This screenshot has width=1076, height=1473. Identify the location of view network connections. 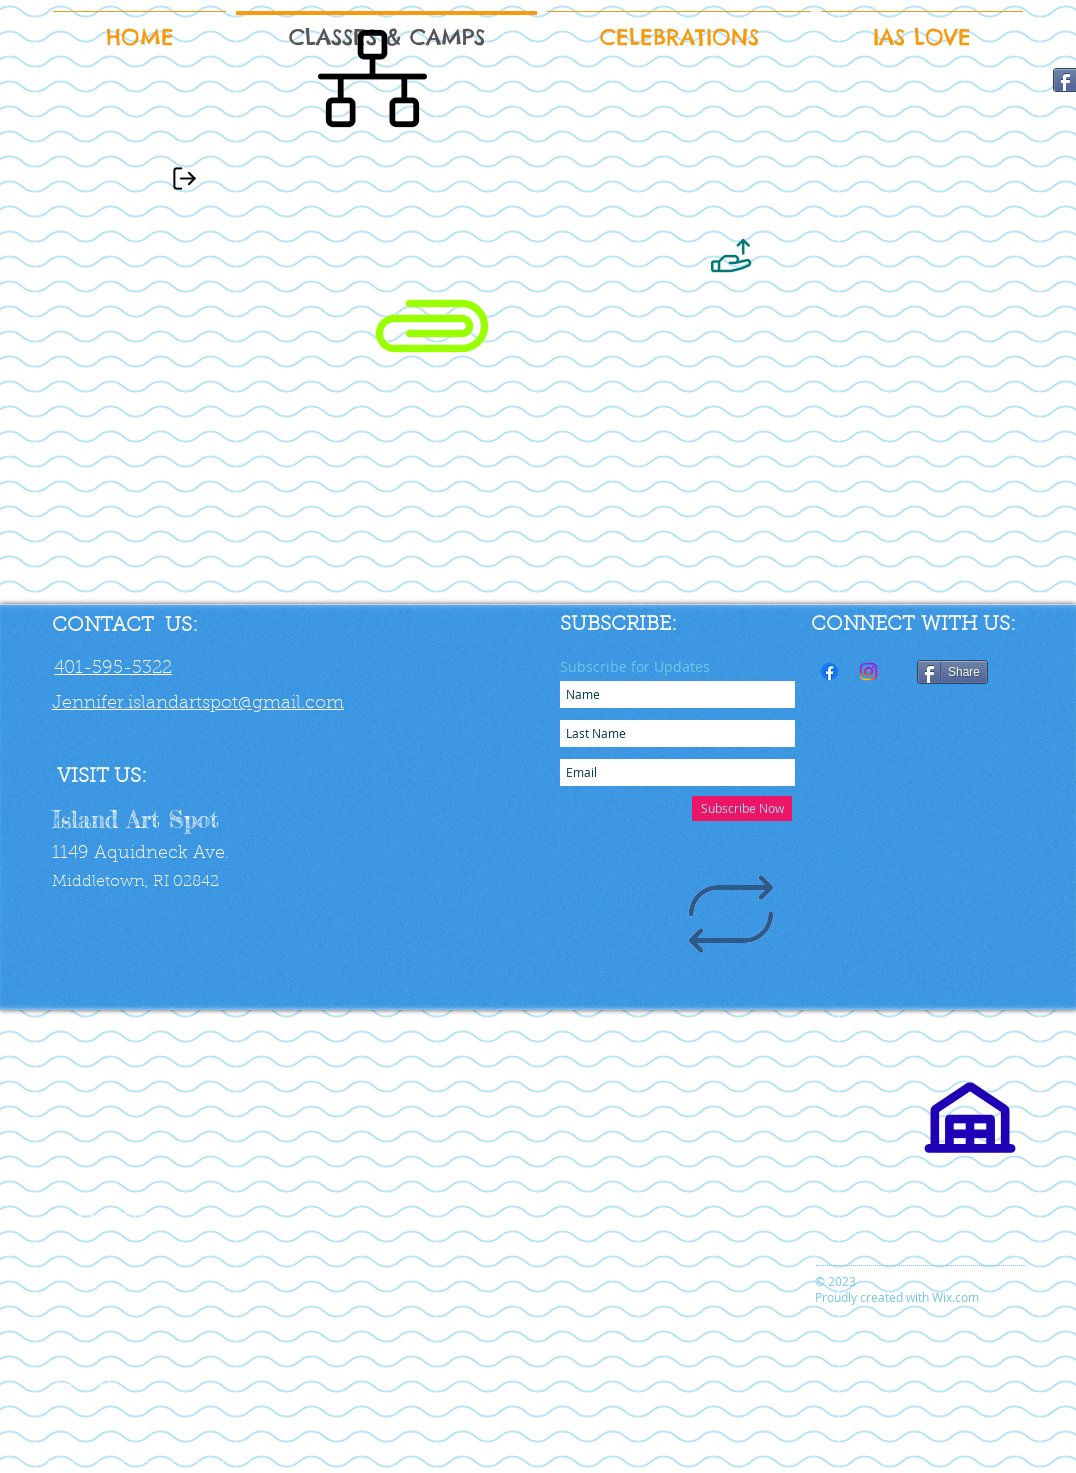
(372, 80).